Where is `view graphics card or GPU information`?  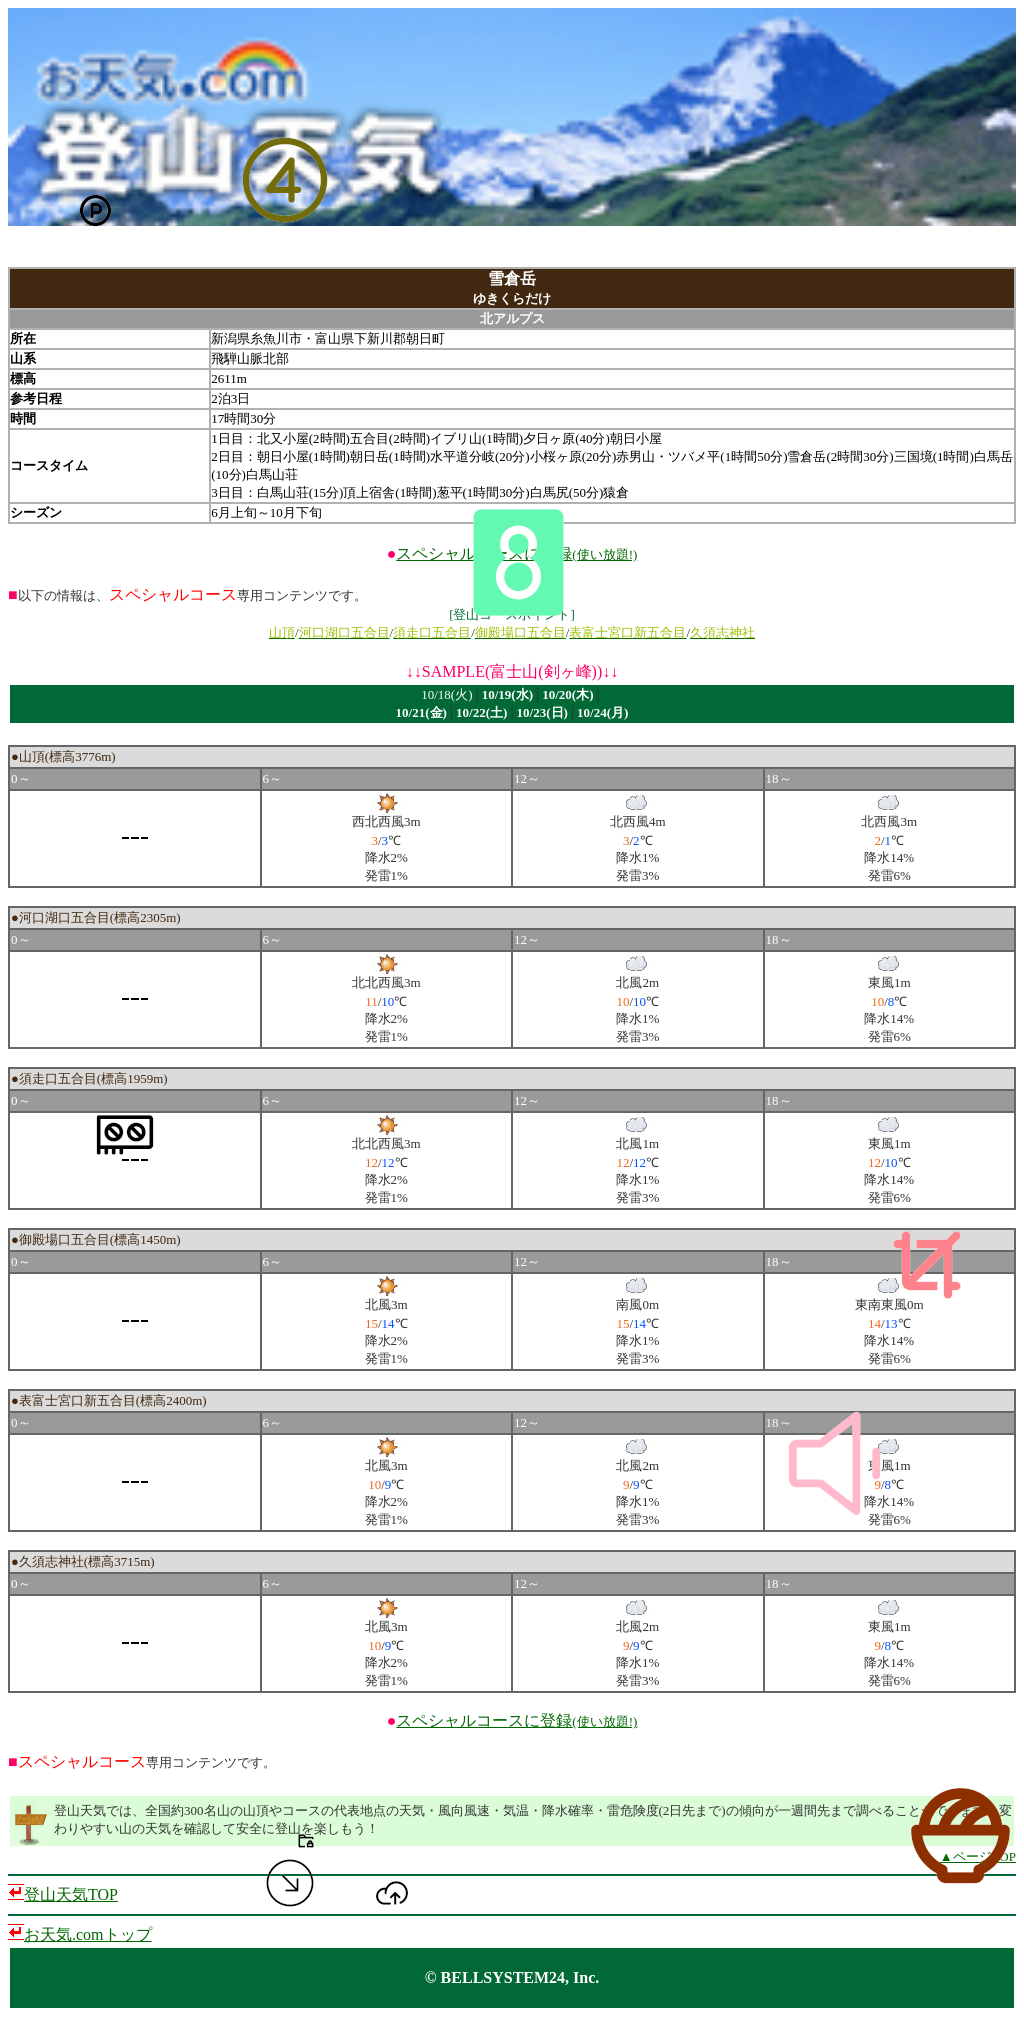 view graphics card or GPU information is located at coordinates (125, 1134).